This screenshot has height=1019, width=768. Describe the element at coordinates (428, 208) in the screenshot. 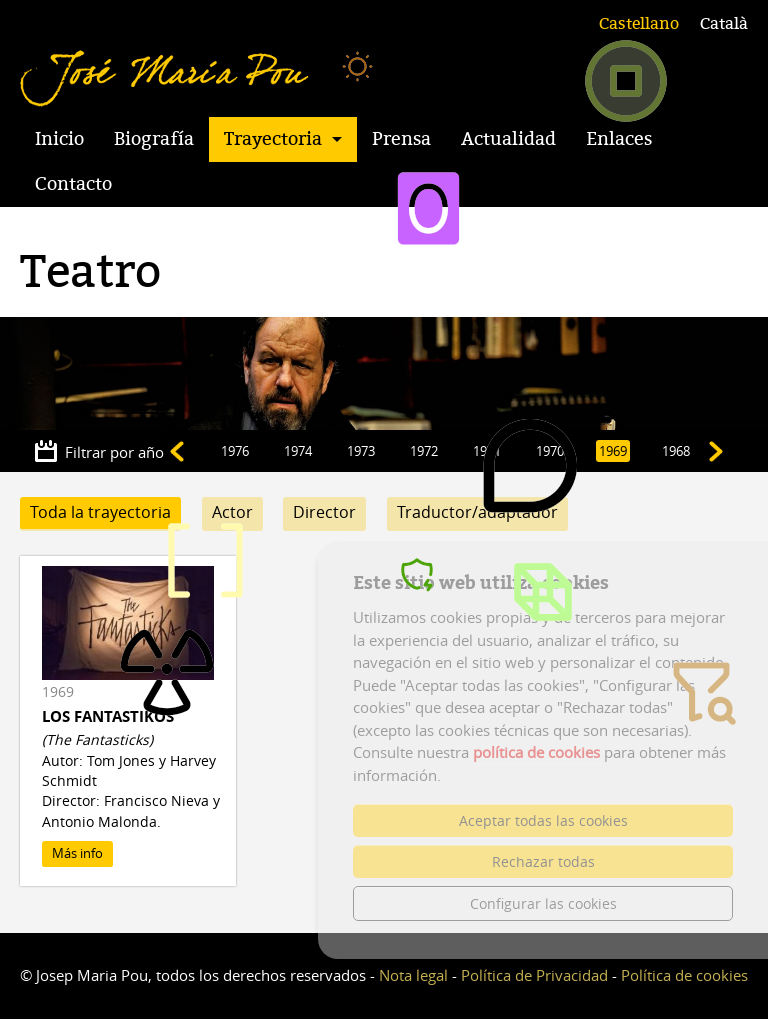

I see `indicates zero or no items` at that location.